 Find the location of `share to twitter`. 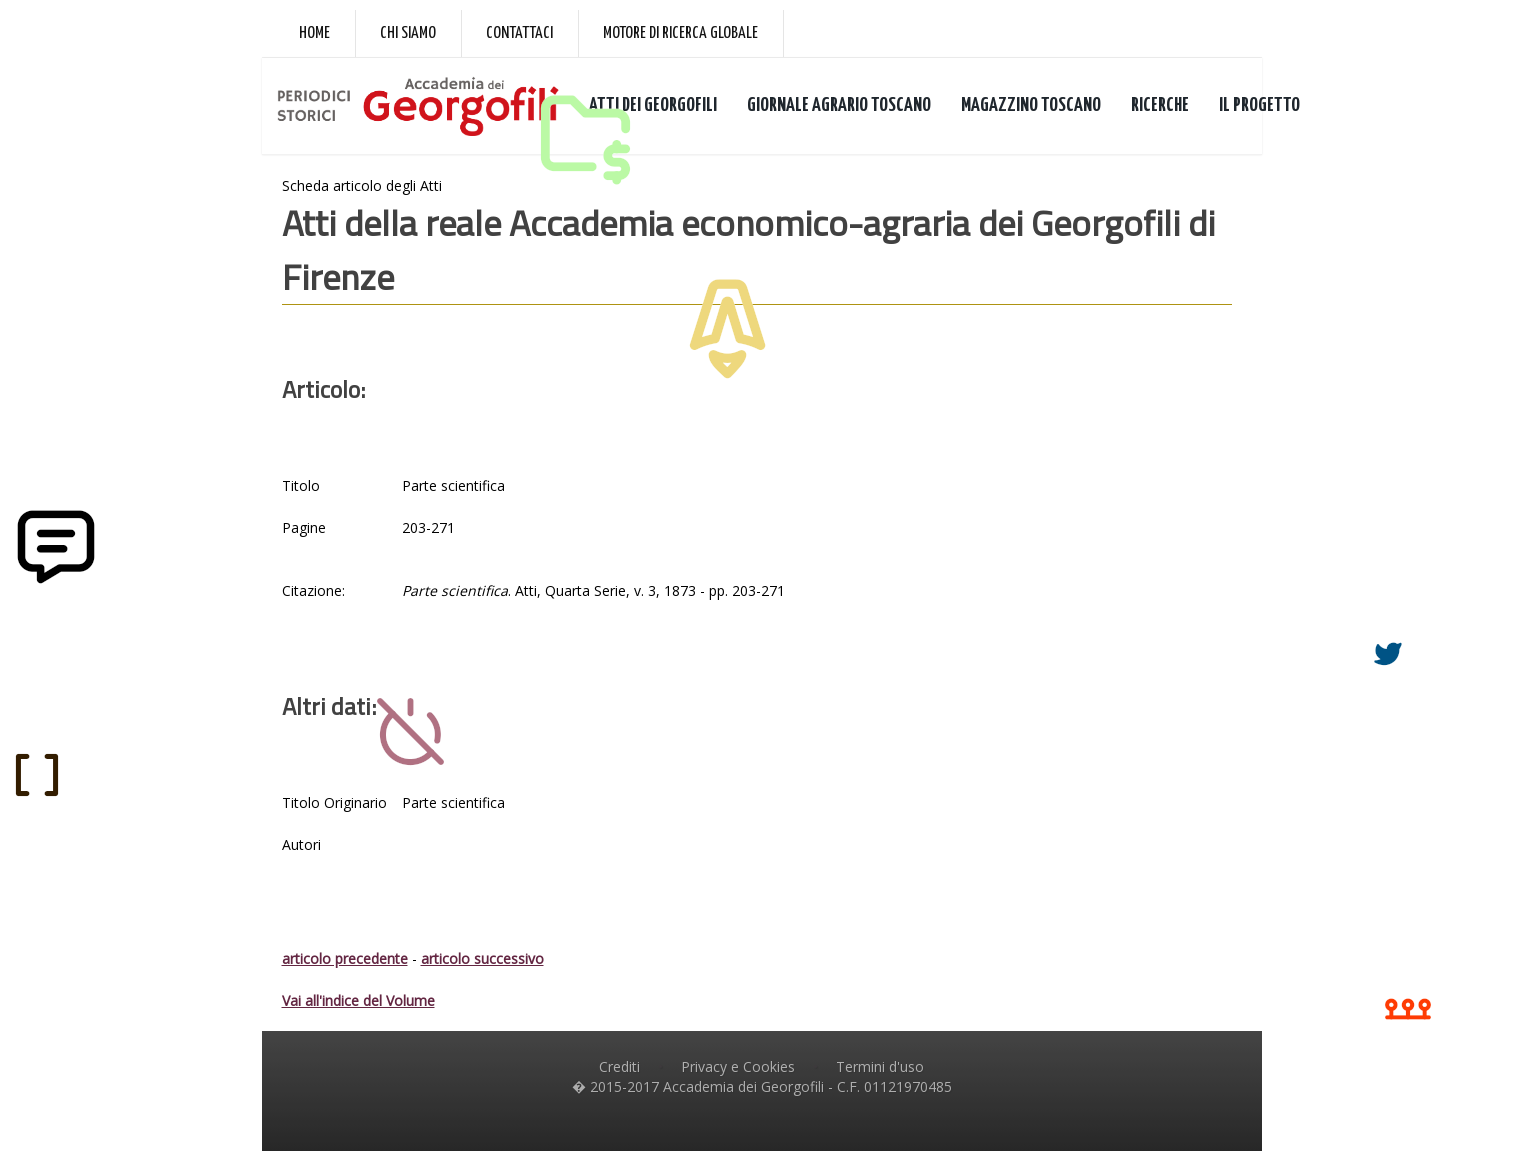

share to twitter is located at coordinates (1388, 654).